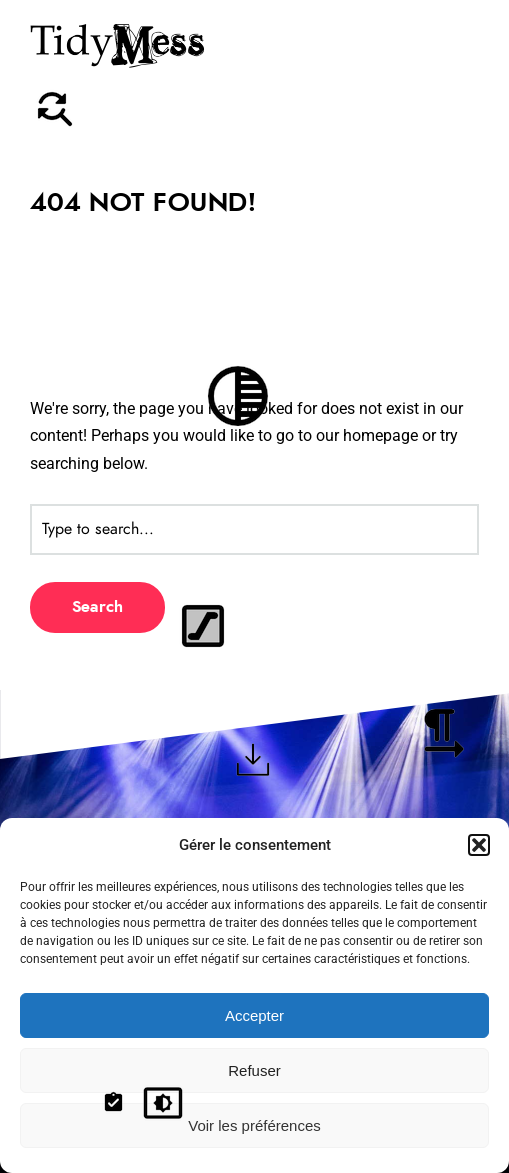 The width and height of the screenshot is (509, 1173). What do you see at coordinates (238, 396) in the screenshot?
I see `adjust image contrast settings` at bounding box center [238, 396].